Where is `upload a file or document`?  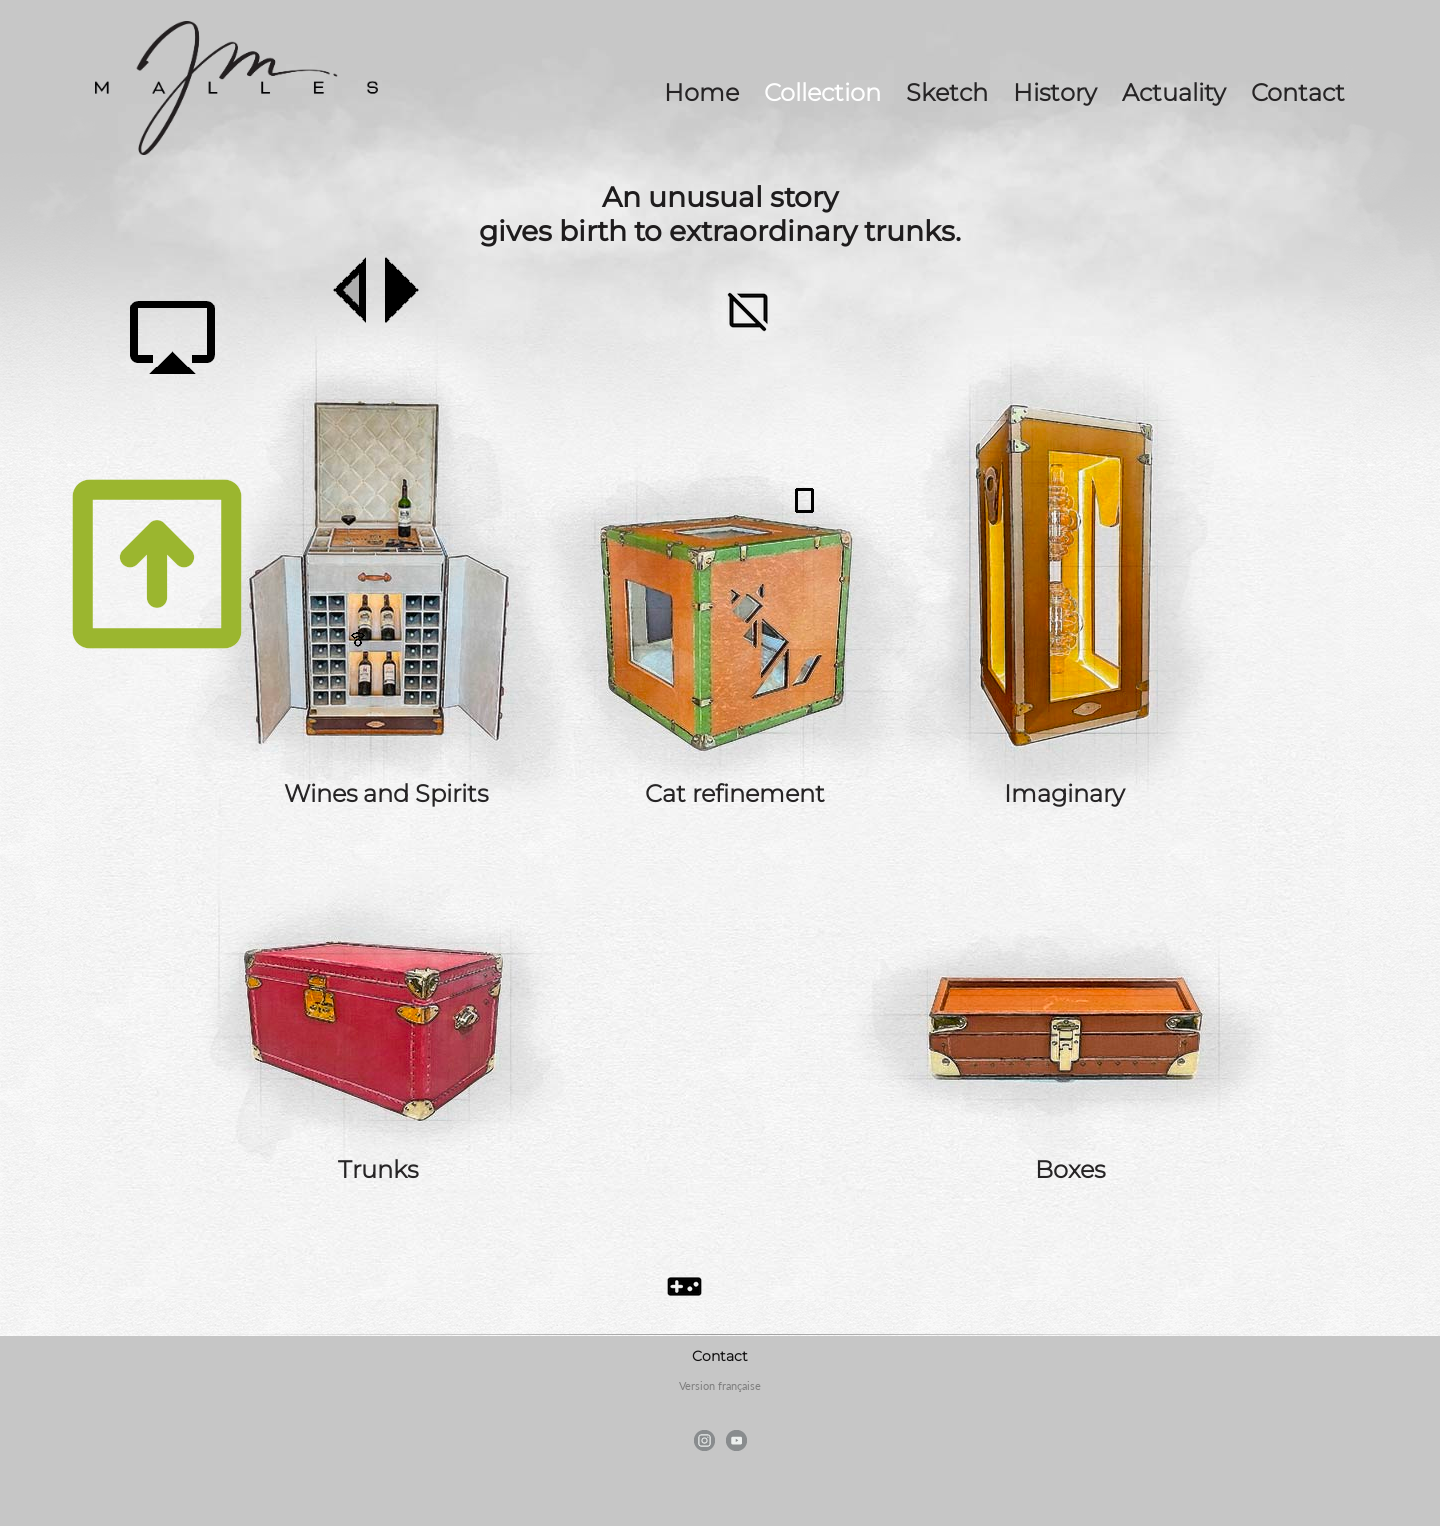
upload a file or document is located at coordinates (157, 564).